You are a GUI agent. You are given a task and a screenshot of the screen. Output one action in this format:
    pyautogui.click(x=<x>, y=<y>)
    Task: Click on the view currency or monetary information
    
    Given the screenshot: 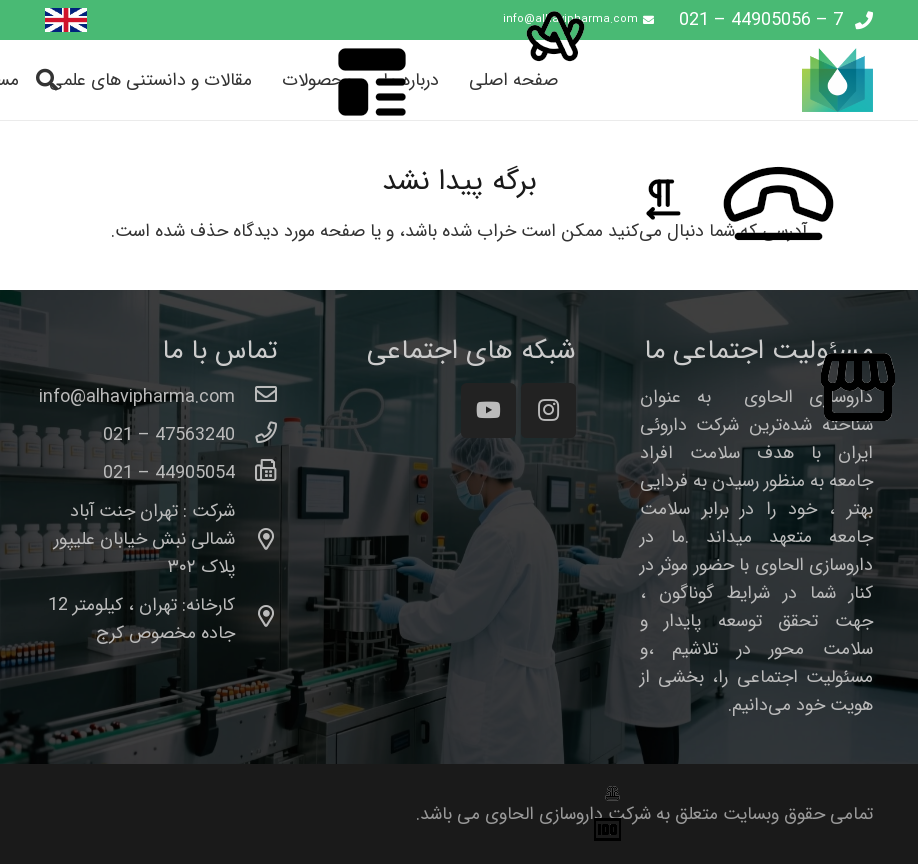 What is the action you would take?
    pyautogui.click(x=607, y=829)
    